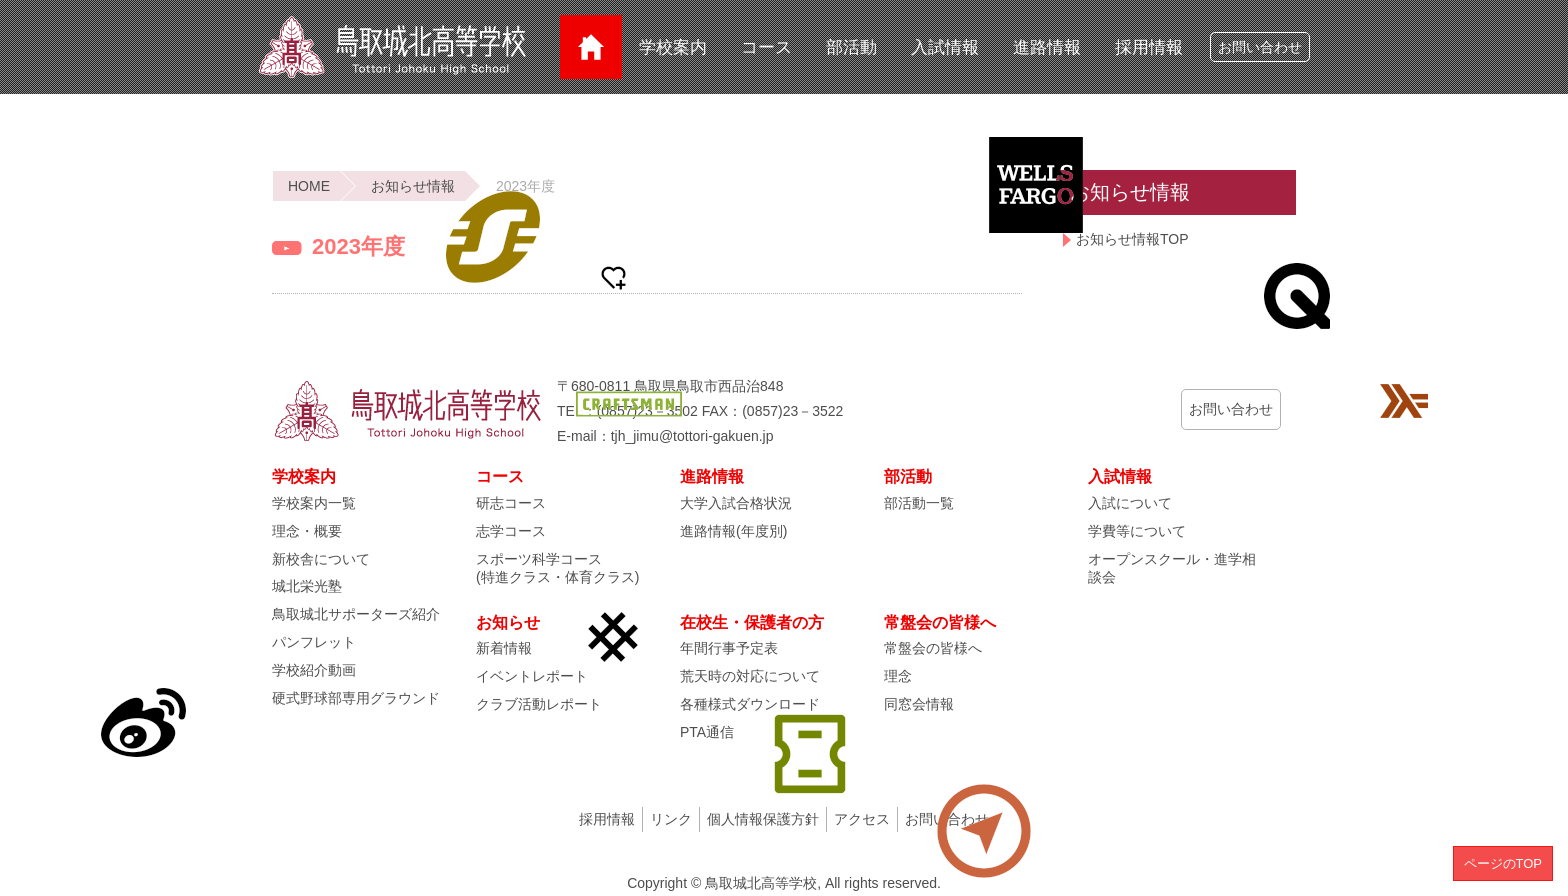  I want to click on open the Wells Fargo banking app, so click(1036, 185).